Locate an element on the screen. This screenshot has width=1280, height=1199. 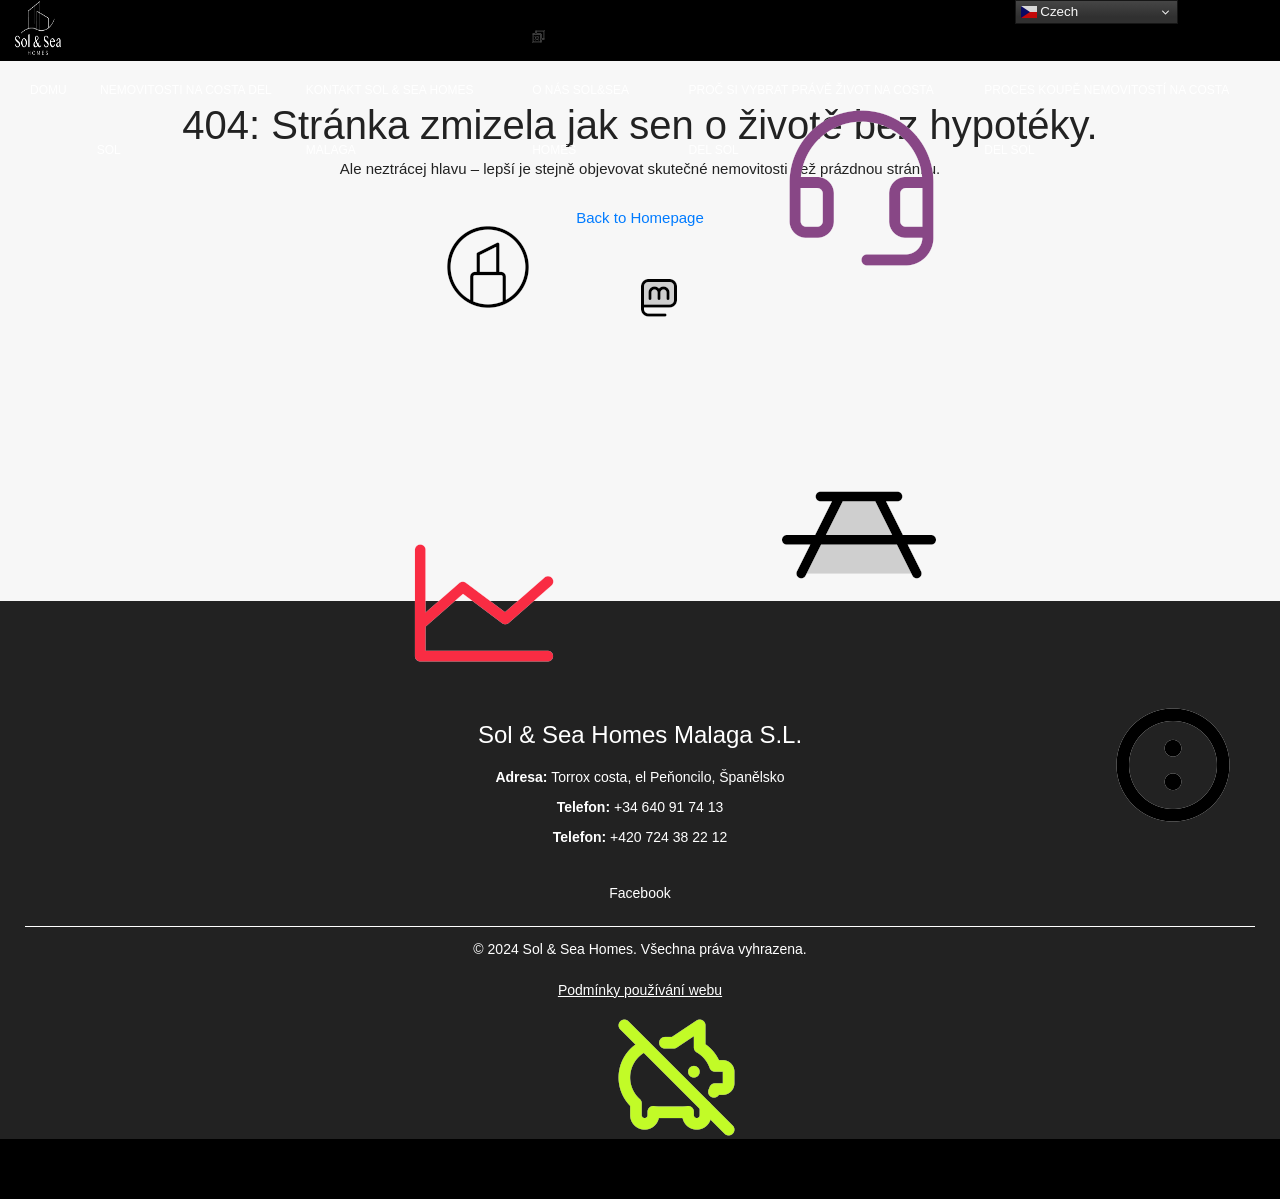
find nearby picnic areas is located at coordinates (859, 535).